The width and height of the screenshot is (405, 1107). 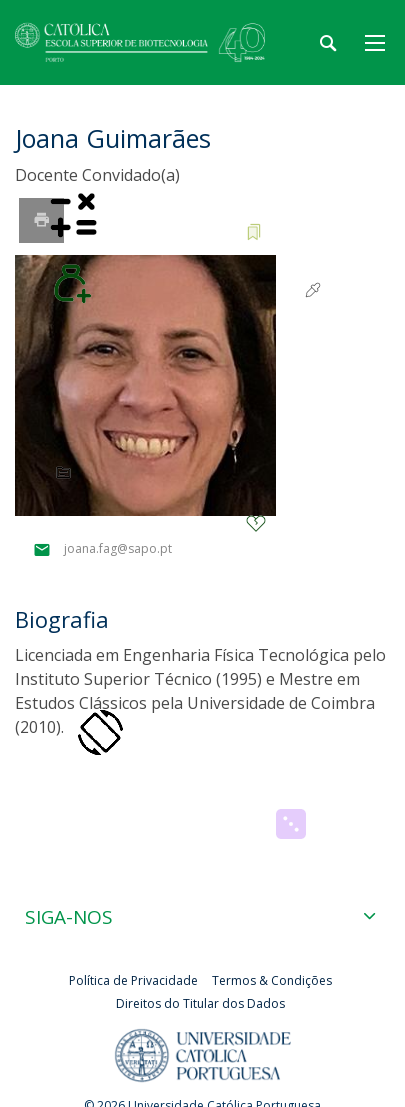 What do you see at coordinates (71, 283) in the screenshot?
I see `add funds to your balance` at bounding box center [71, 283].